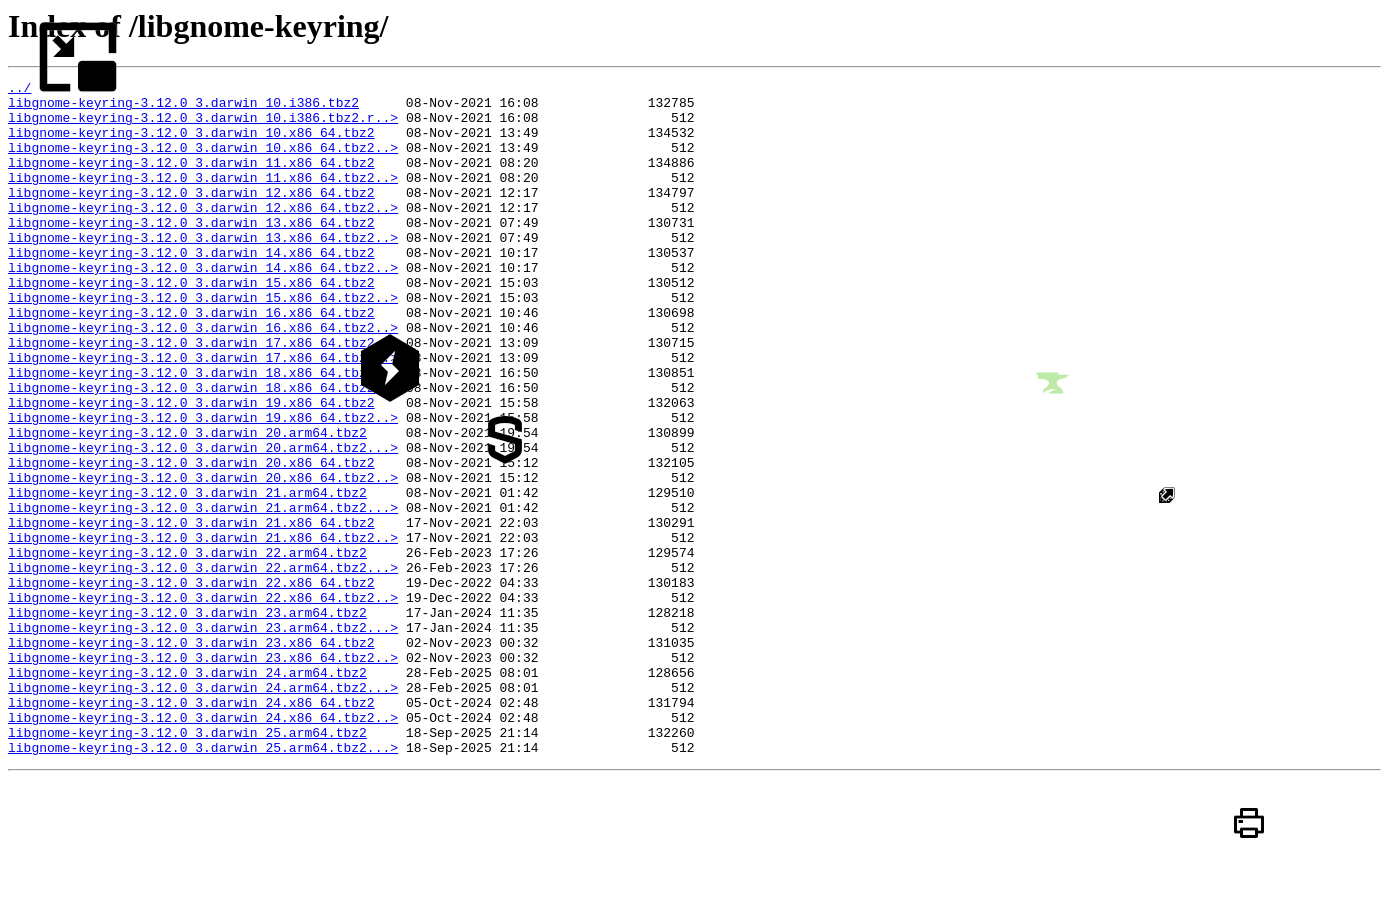 The width and height of the screenshot is (1389, 914). I want to click on lightning network logo, so click(390, 368).